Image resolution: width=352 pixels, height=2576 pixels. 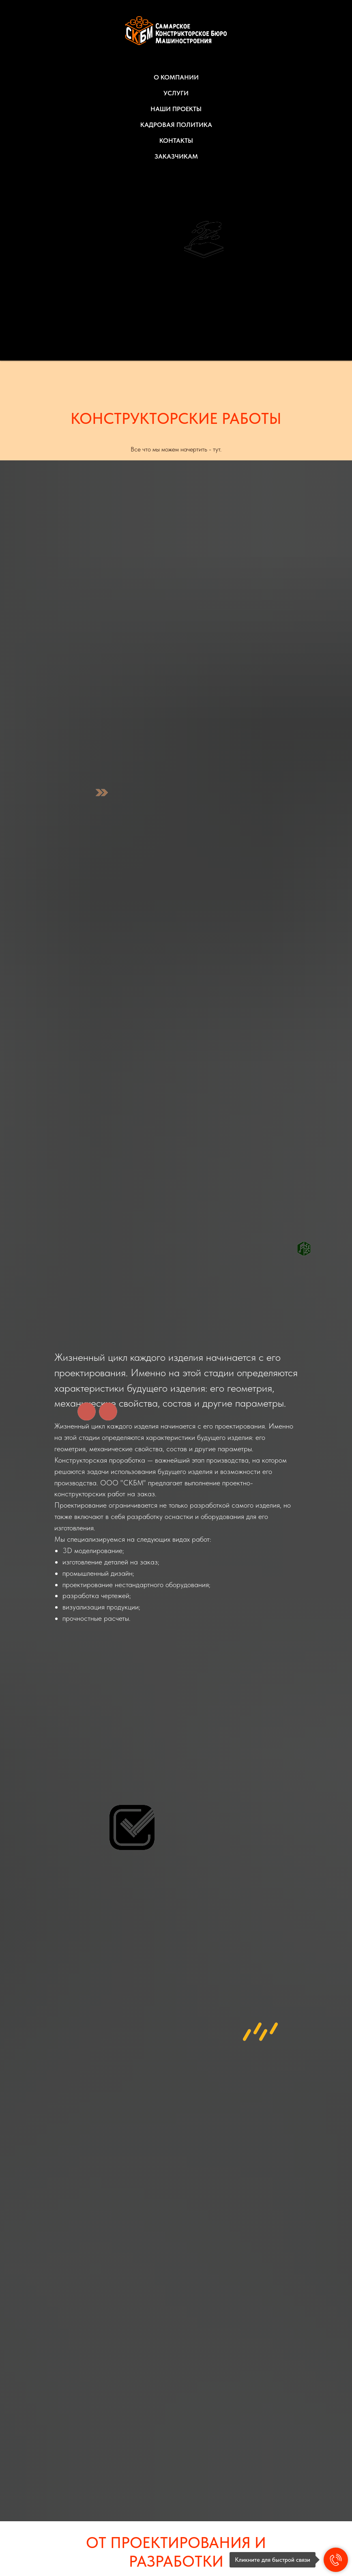 What do you see at coordinates (304, 1248) in the screenshot?
I see `link to MusicBrainz music database` at bounding box center [304, 1248].